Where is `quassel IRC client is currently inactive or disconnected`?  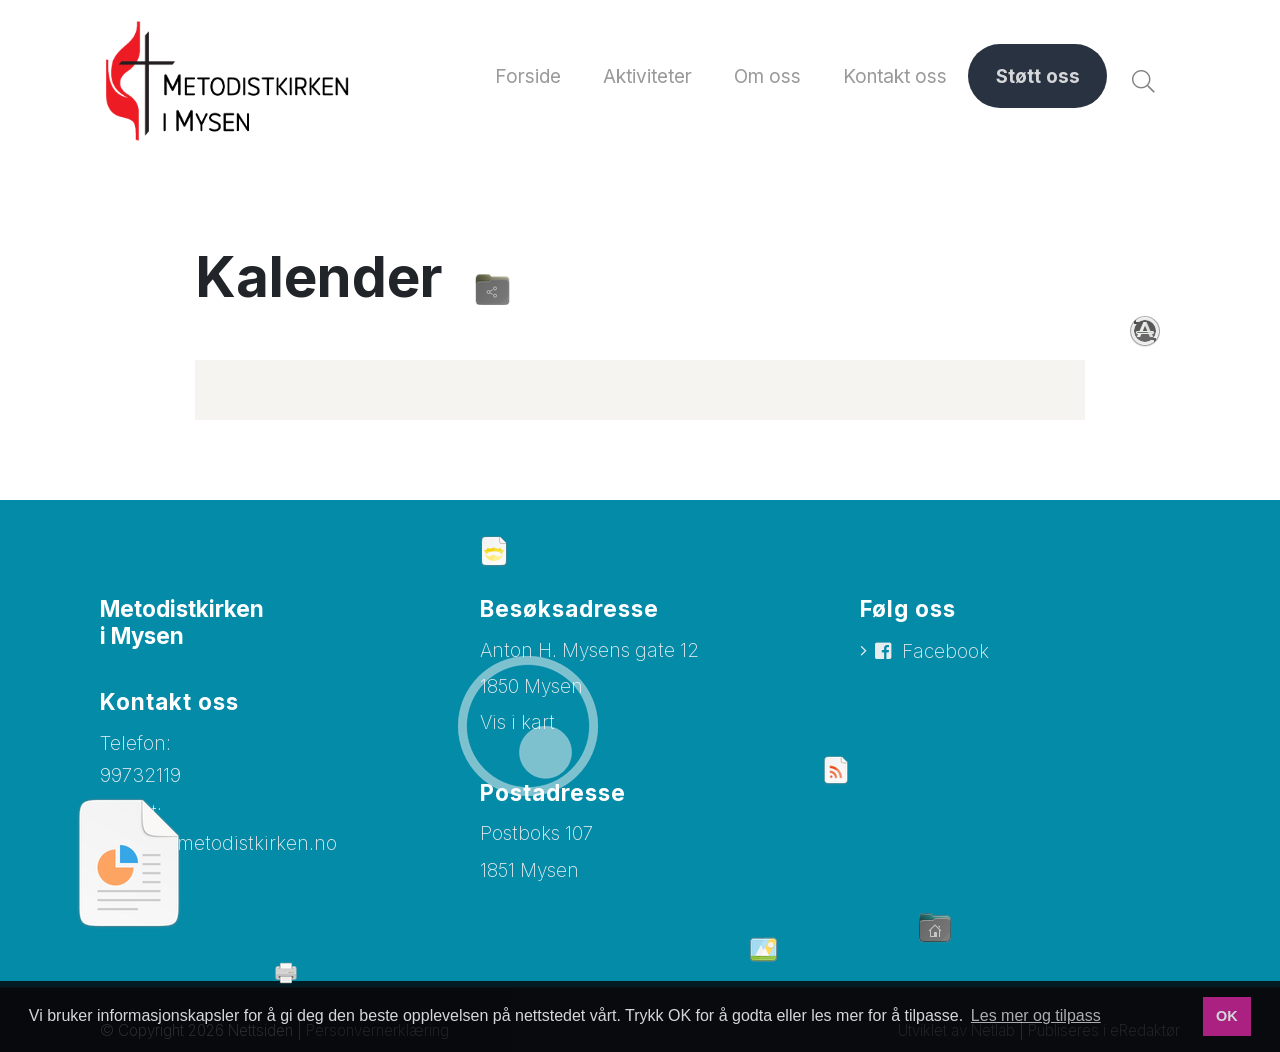 quassel IRC client is currently inactive or disconnected is located at coordinates (528, 726).